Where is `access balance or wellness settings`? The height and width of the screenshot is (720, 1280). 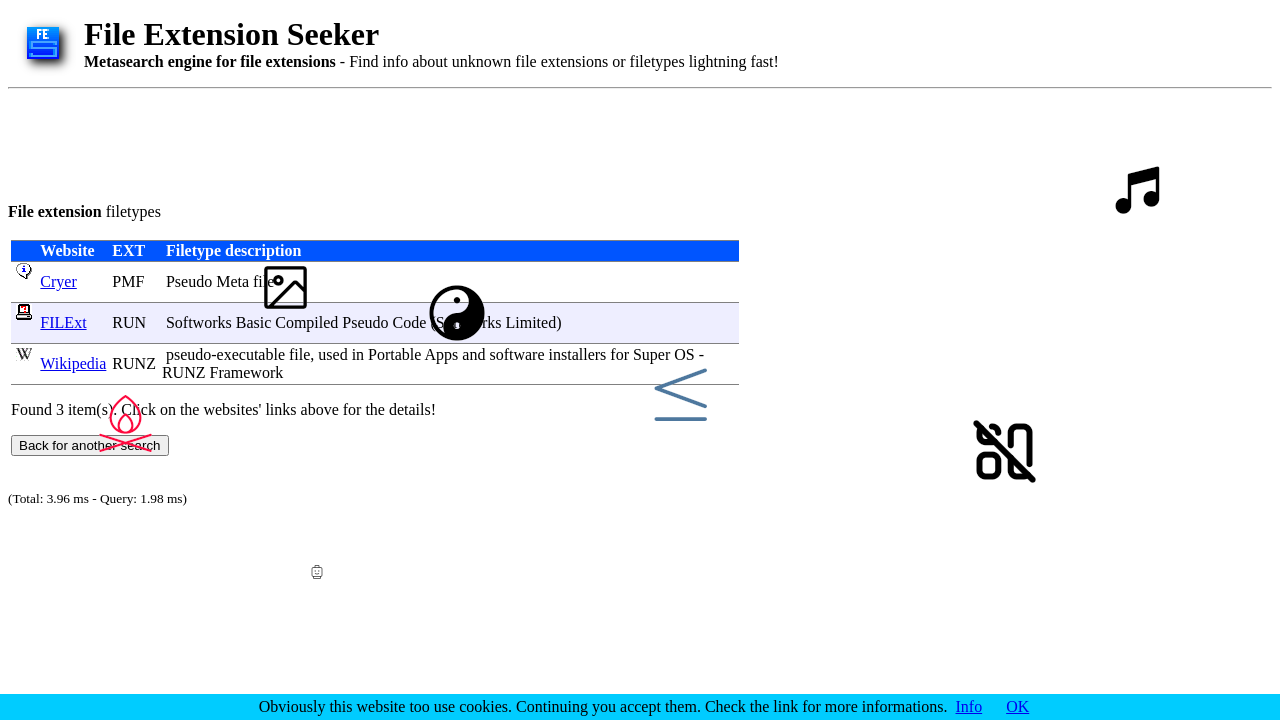
access balance or wellness settings is located at coordinates (457, 313).